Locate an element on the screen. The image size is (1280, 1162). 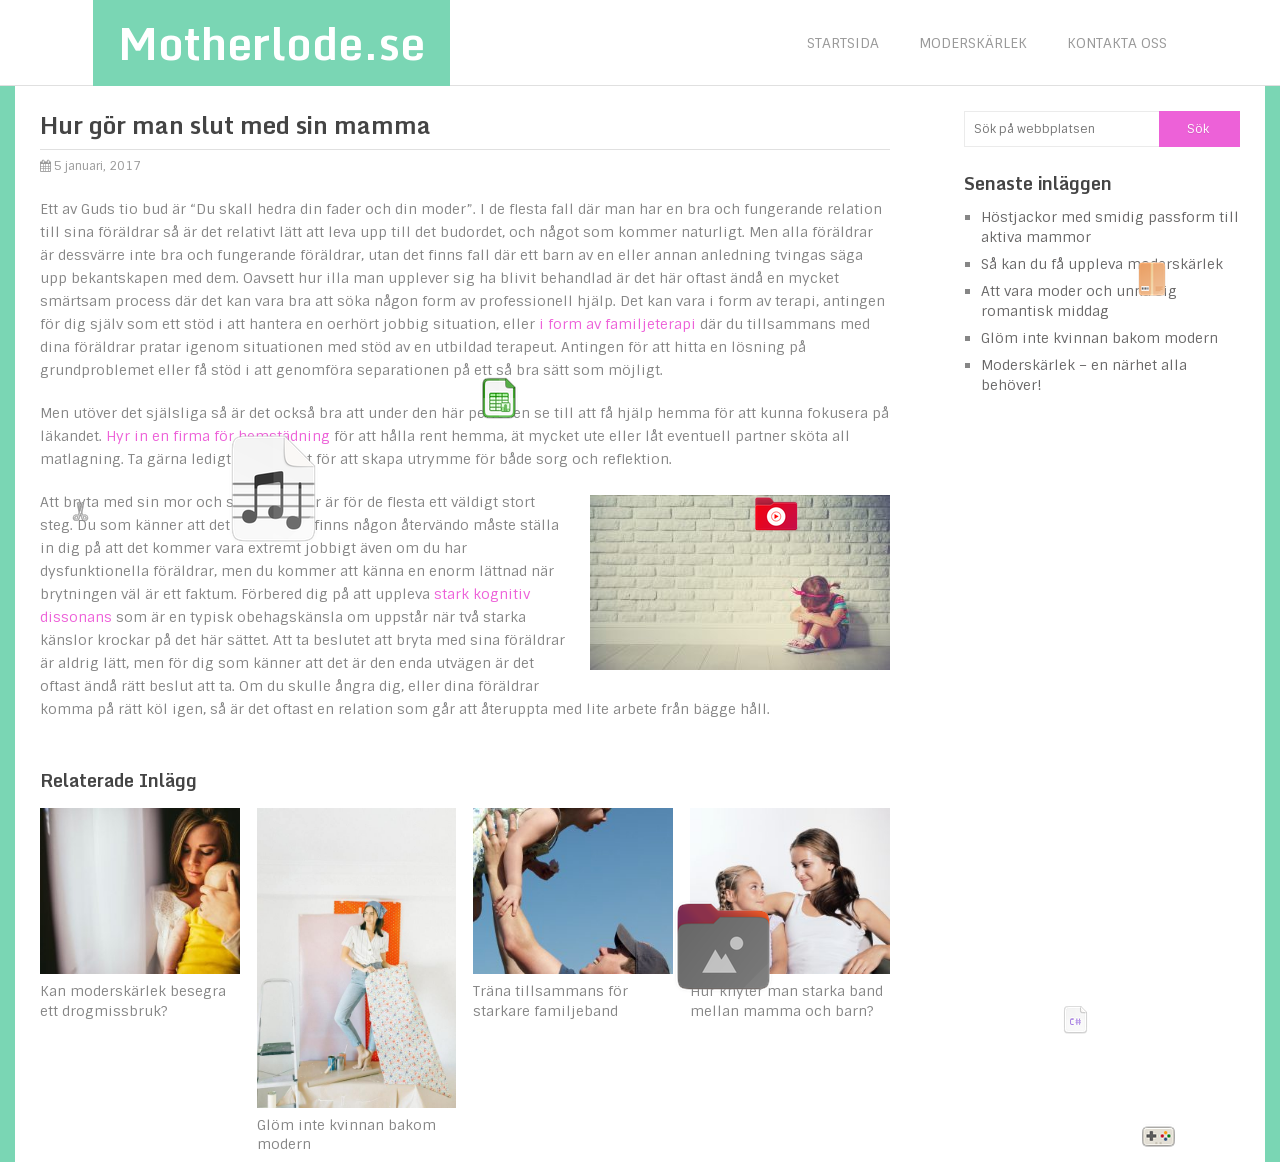
an audio melody file type is located at coordinates (273, 488).